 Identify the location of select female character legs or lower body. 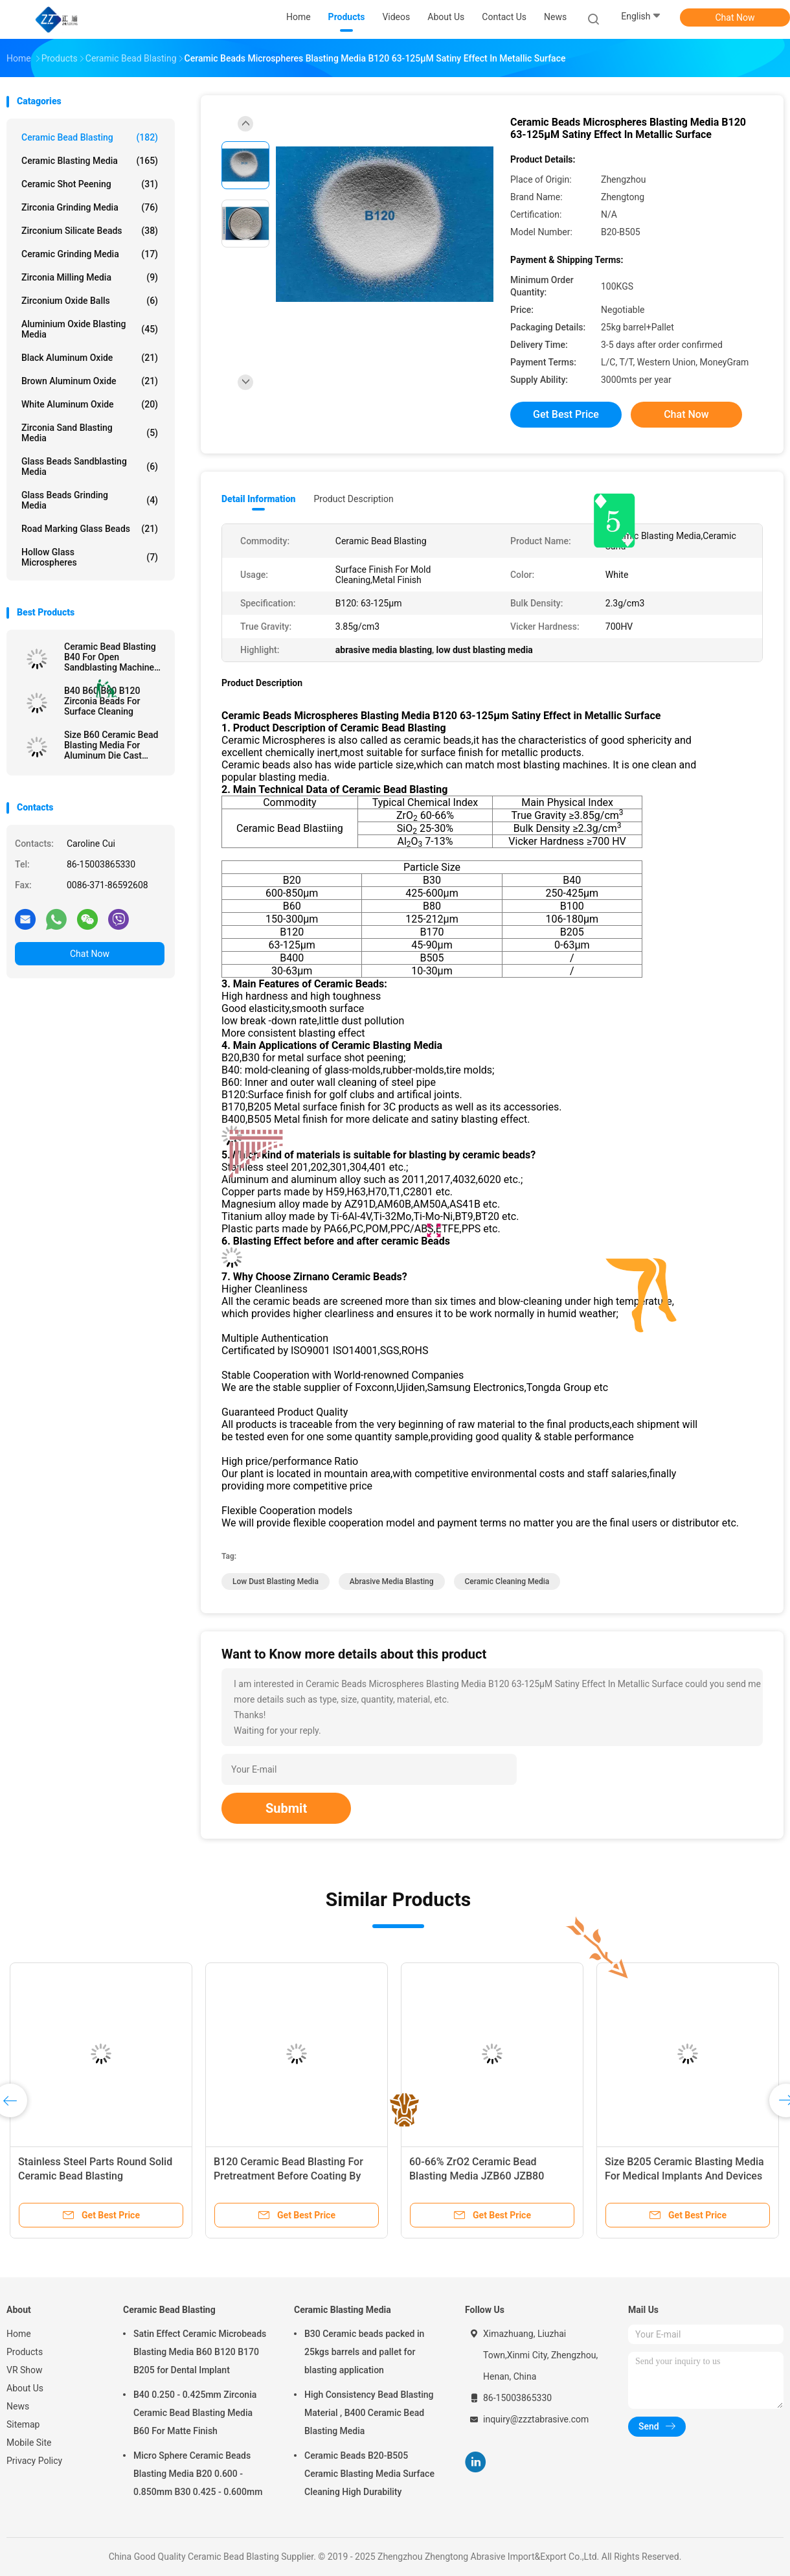
(641, 1296).